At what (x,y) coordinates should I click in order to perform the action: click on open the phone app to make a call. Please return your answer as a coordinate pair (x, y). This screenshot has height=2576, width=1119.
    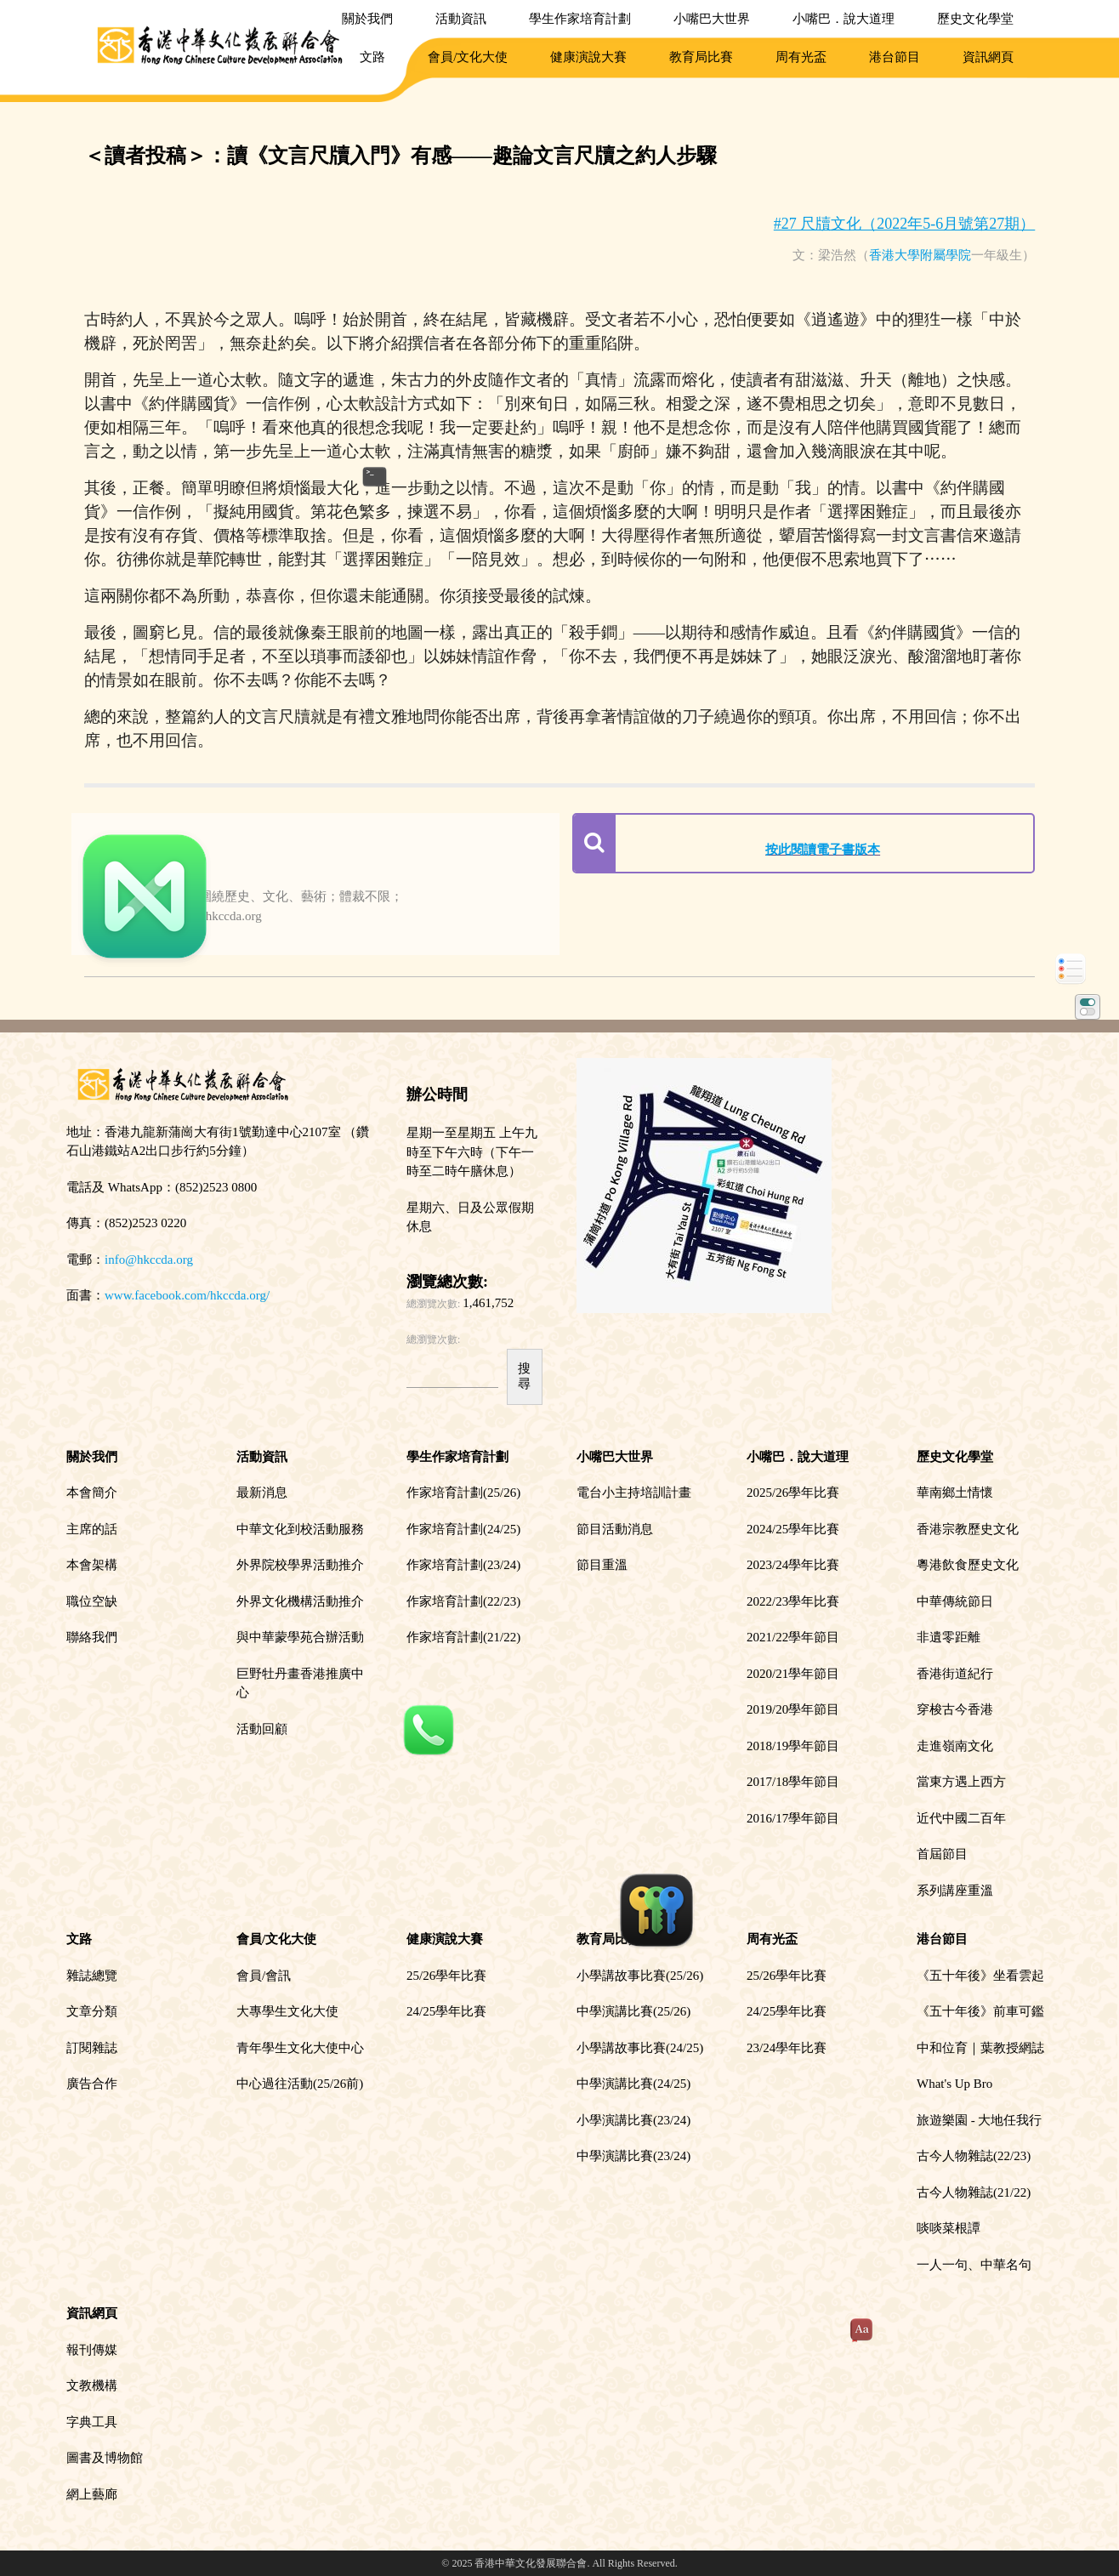
    Looking at the image, I should click on (429, 1730).